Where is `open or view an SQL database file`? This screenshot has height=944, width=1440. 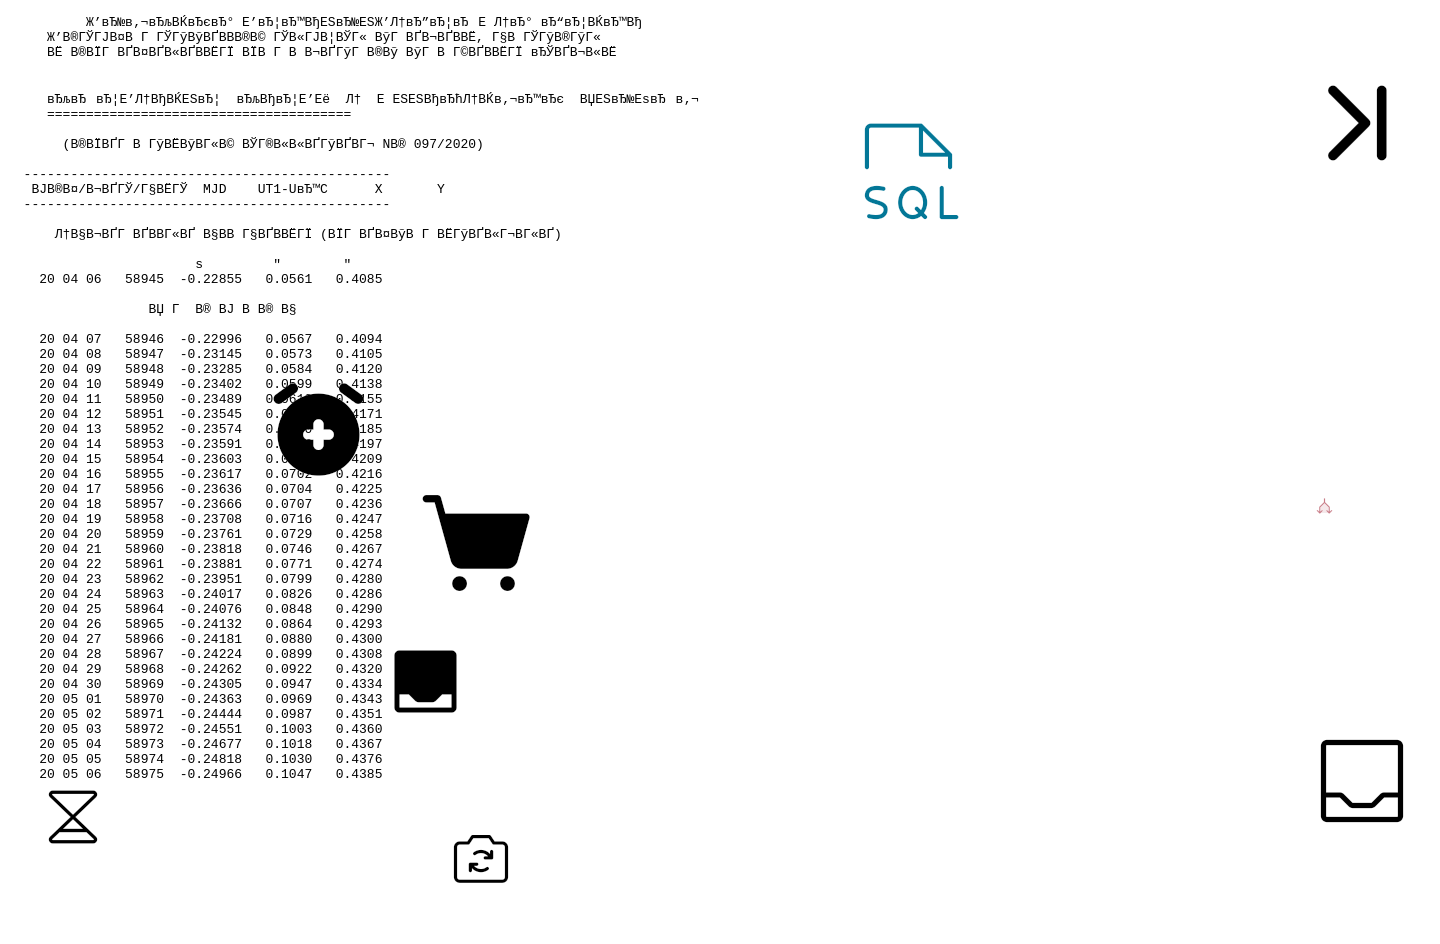
open or view an SQL database file is located at coordinates (908, 175).